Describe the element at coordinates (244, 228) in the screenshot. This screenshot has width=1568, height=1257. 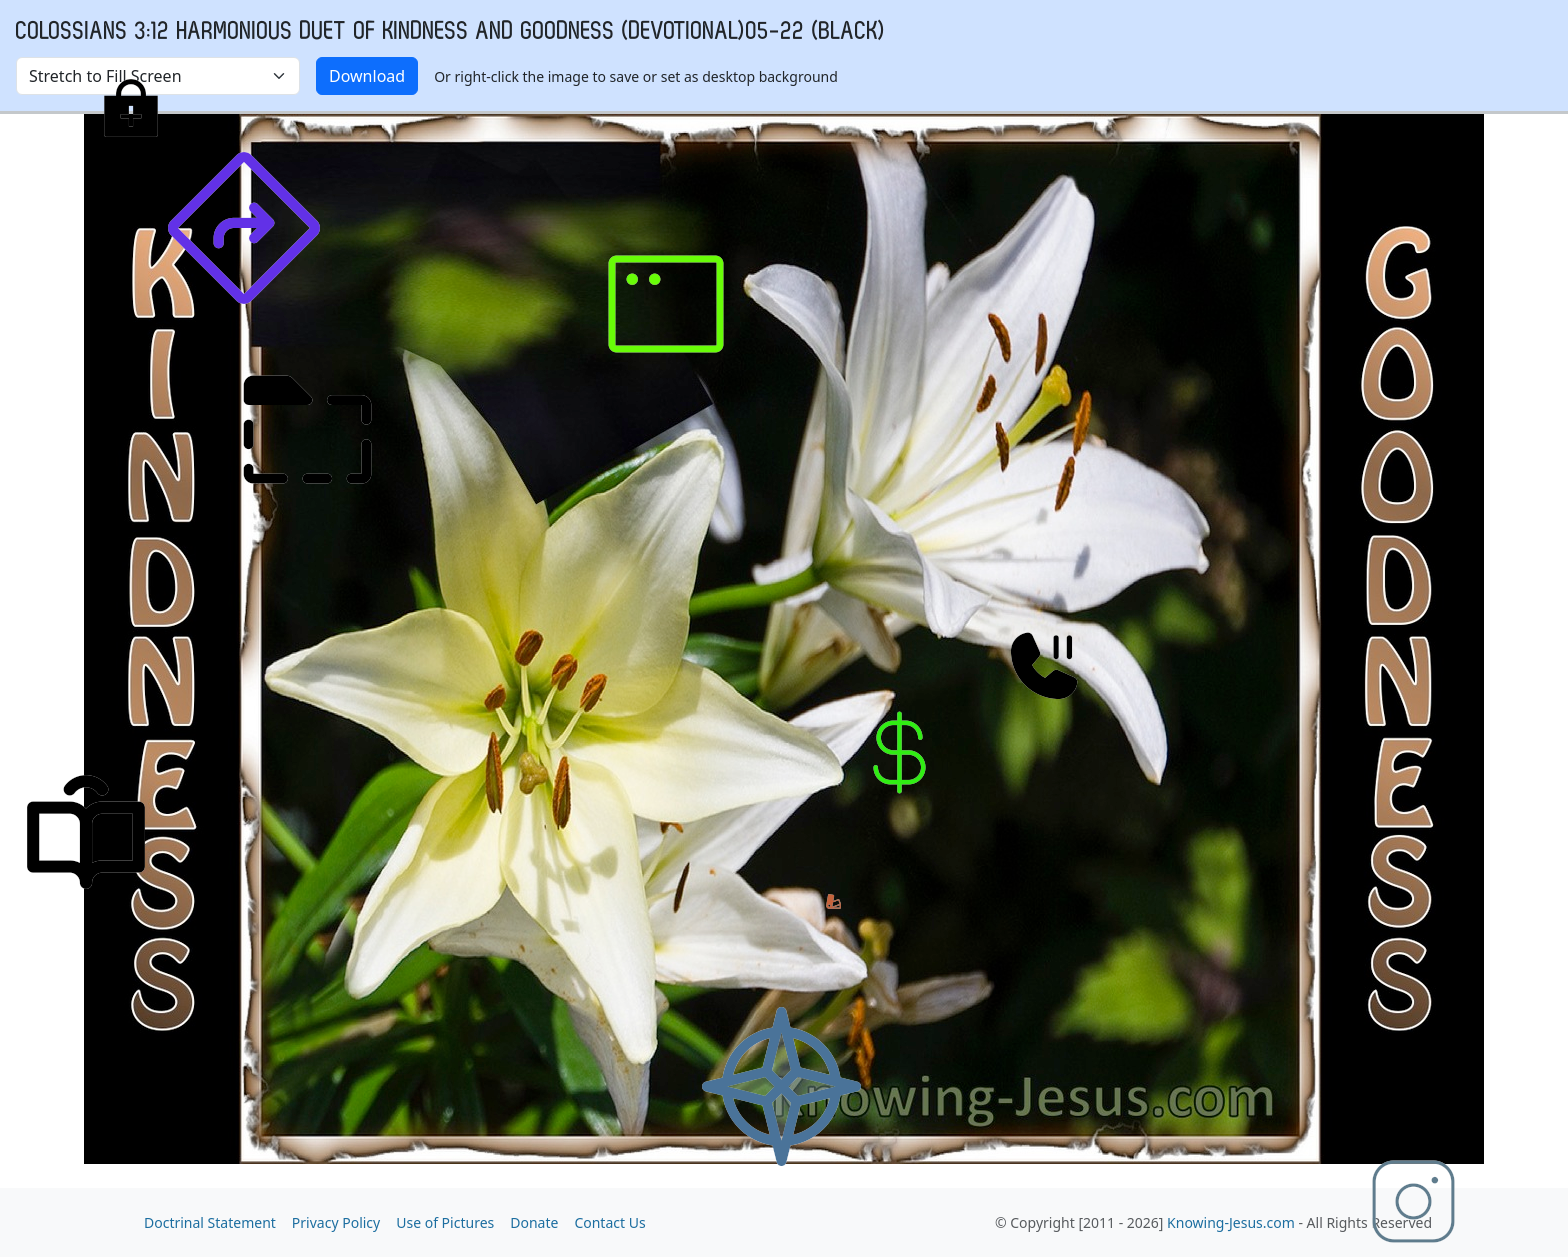
I see `indicates a turn or direction change ahead` at that location.